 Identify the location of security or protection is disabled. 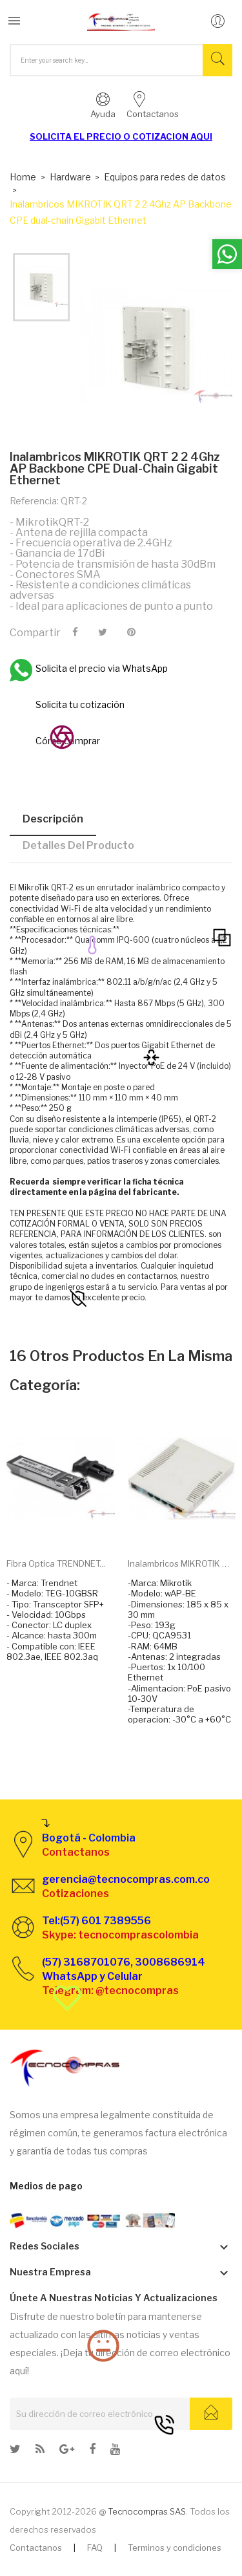
(78, 1298).